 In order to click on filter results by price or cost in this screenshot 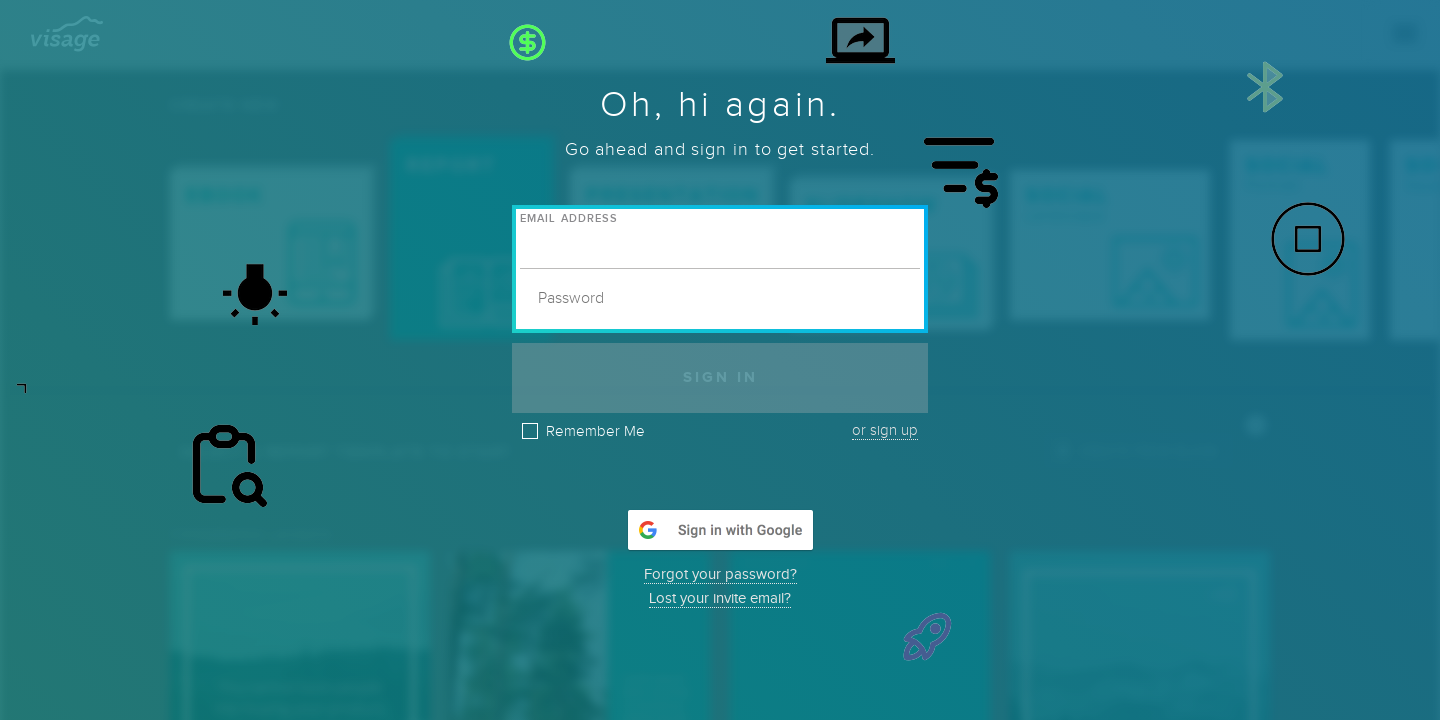, I will do `click(959, 165)`.